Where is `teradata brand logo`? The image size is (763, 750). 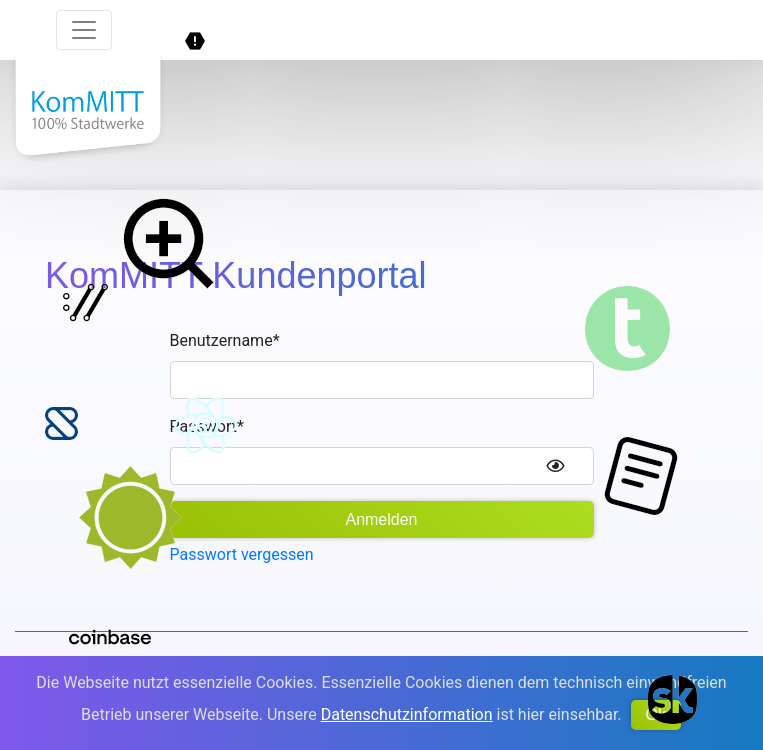
teradata brand logo is located at coordinates (627, 328).